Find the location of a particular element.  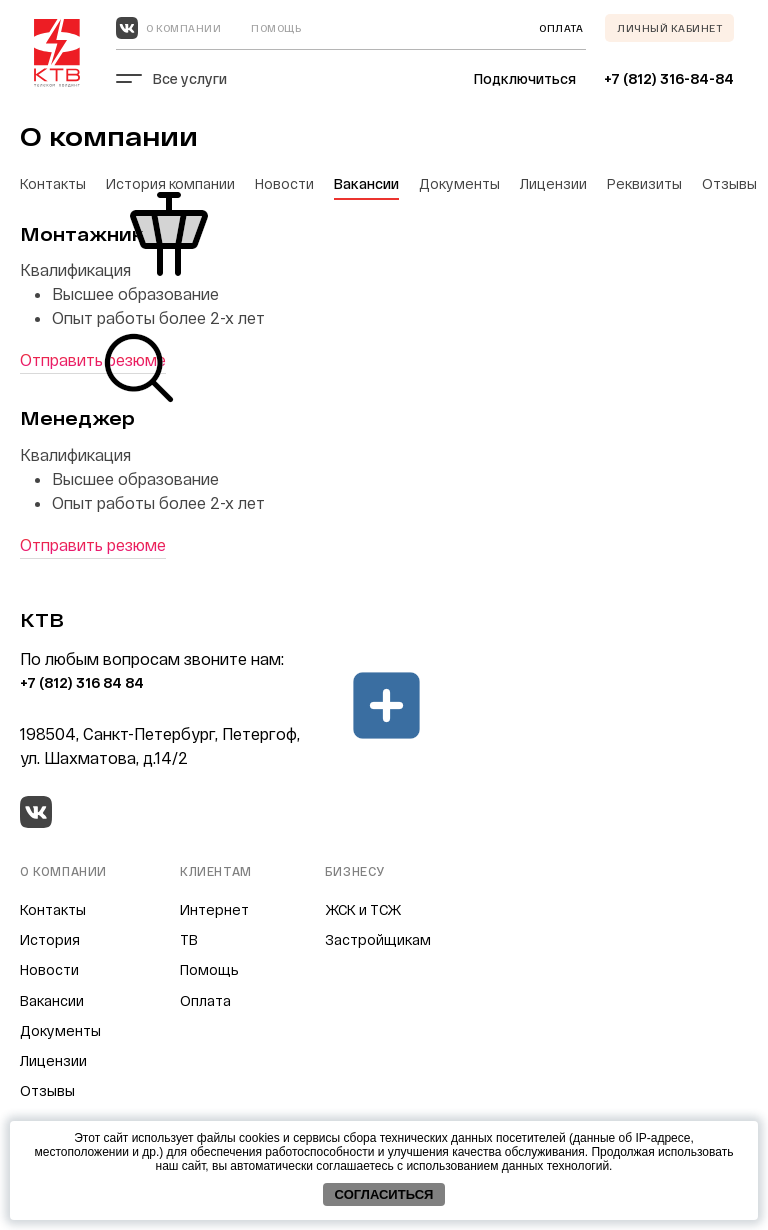

search for content or items is located at coordinates (139, 368).